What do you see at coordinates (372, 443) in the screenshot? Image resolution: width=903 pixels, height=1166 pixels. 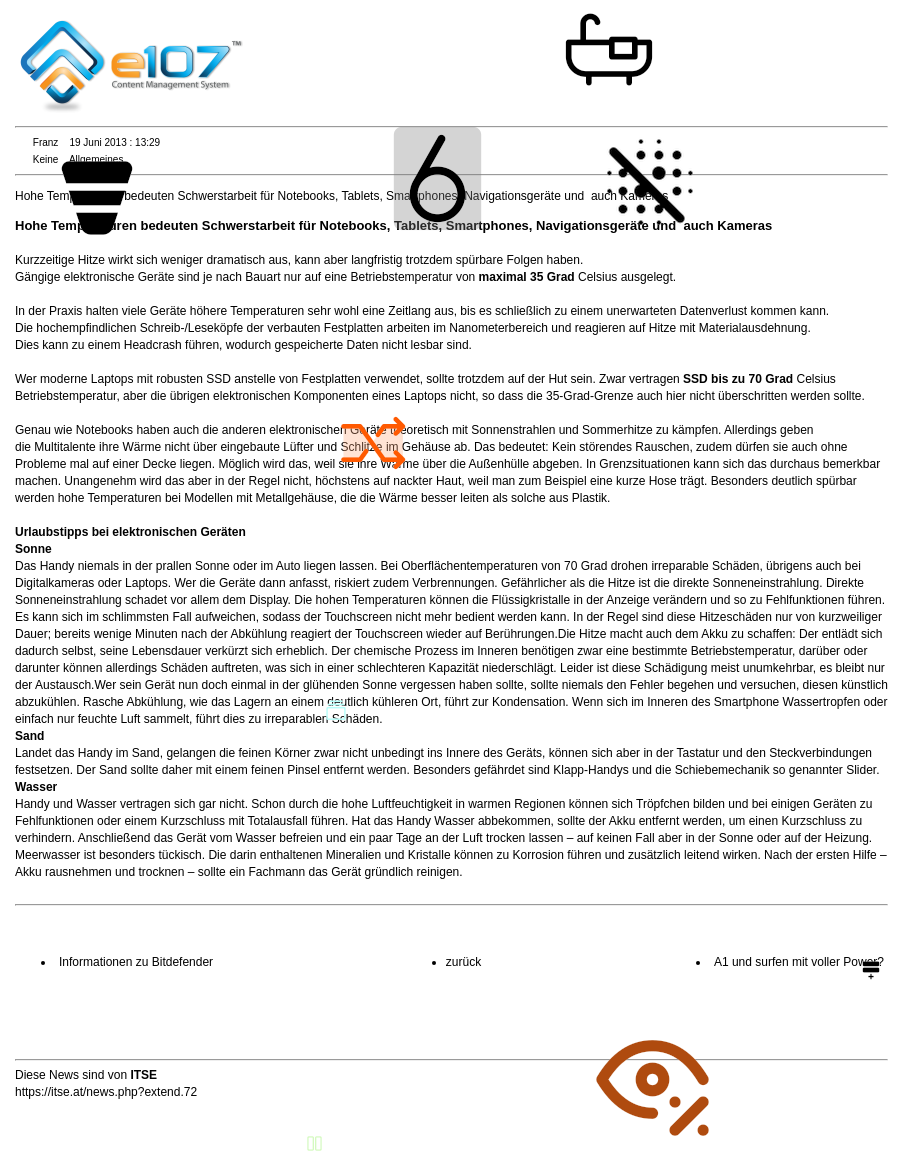 I see `shuffle or randomize playback order` at bounding box center [372, 443].